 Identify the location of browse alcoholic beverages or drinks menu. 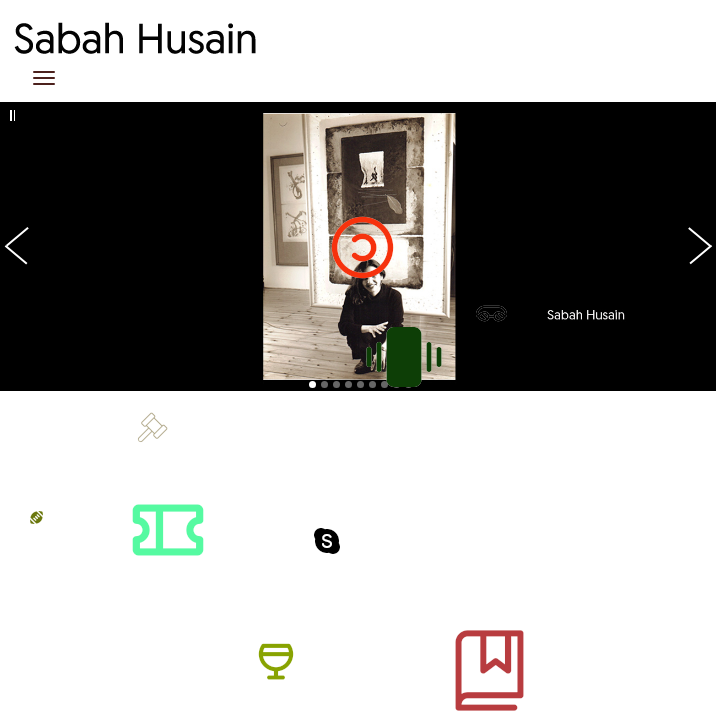
(276, 661).